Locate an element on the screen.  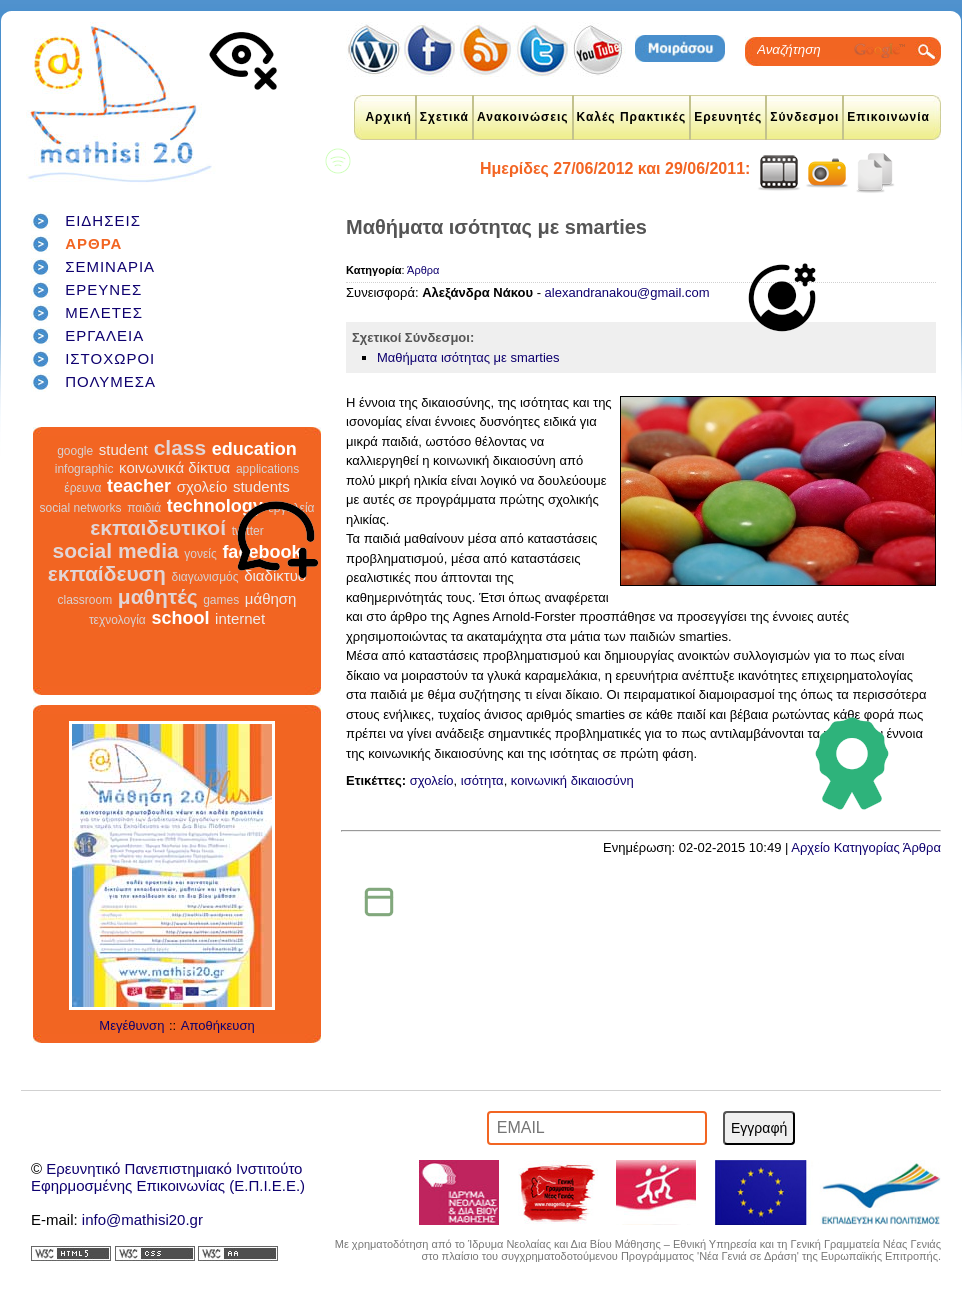
open Spotify is located at coordinates (338, 161).